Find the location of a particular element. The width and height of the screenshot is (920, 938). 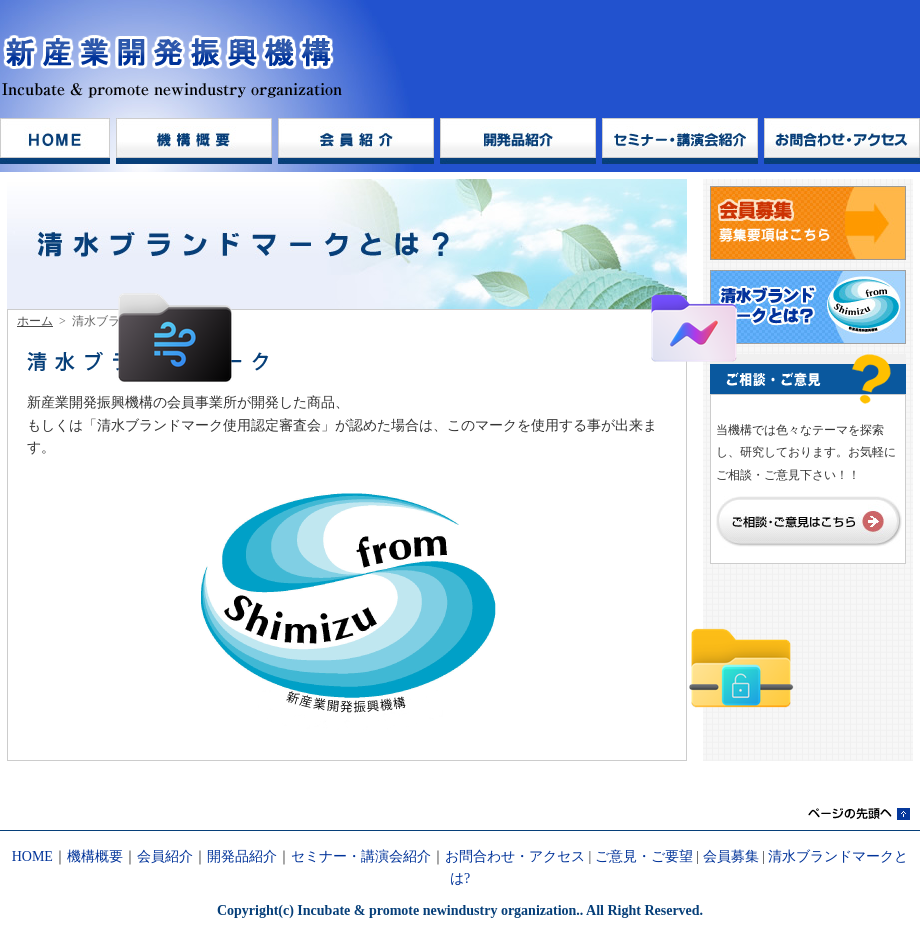

access an unlocked or unprotected folder is located at coordinates (740, 670).